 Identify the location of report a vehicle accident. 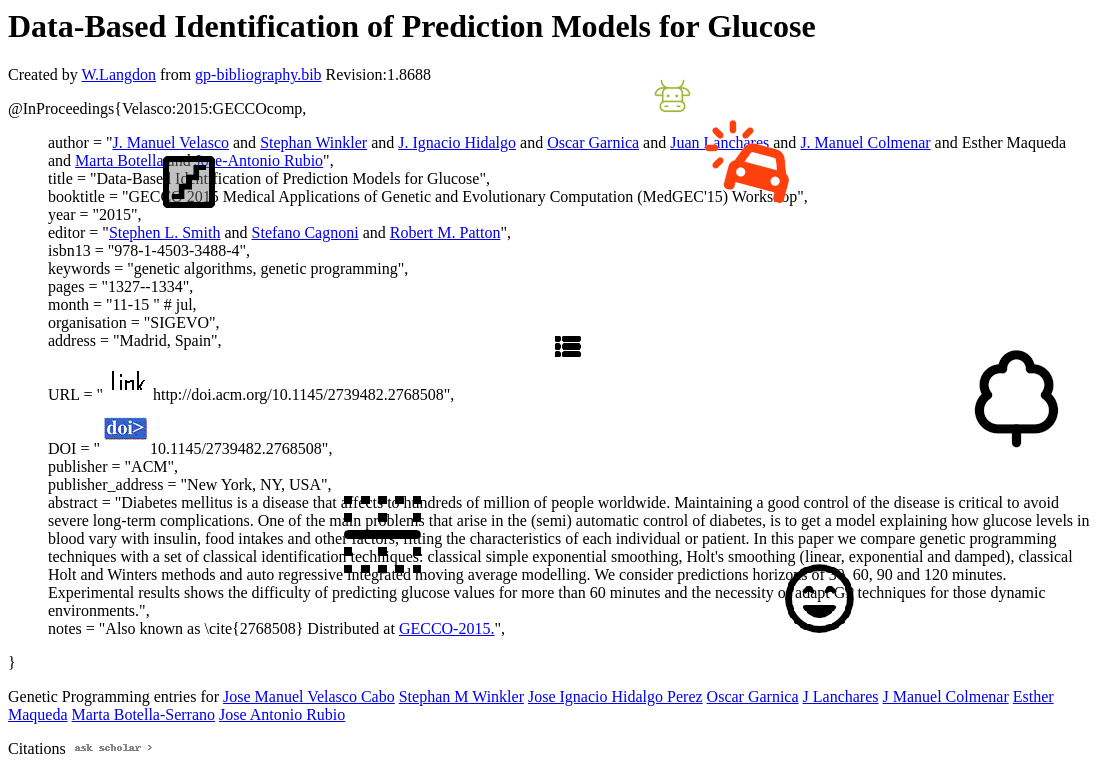
(748, 163).